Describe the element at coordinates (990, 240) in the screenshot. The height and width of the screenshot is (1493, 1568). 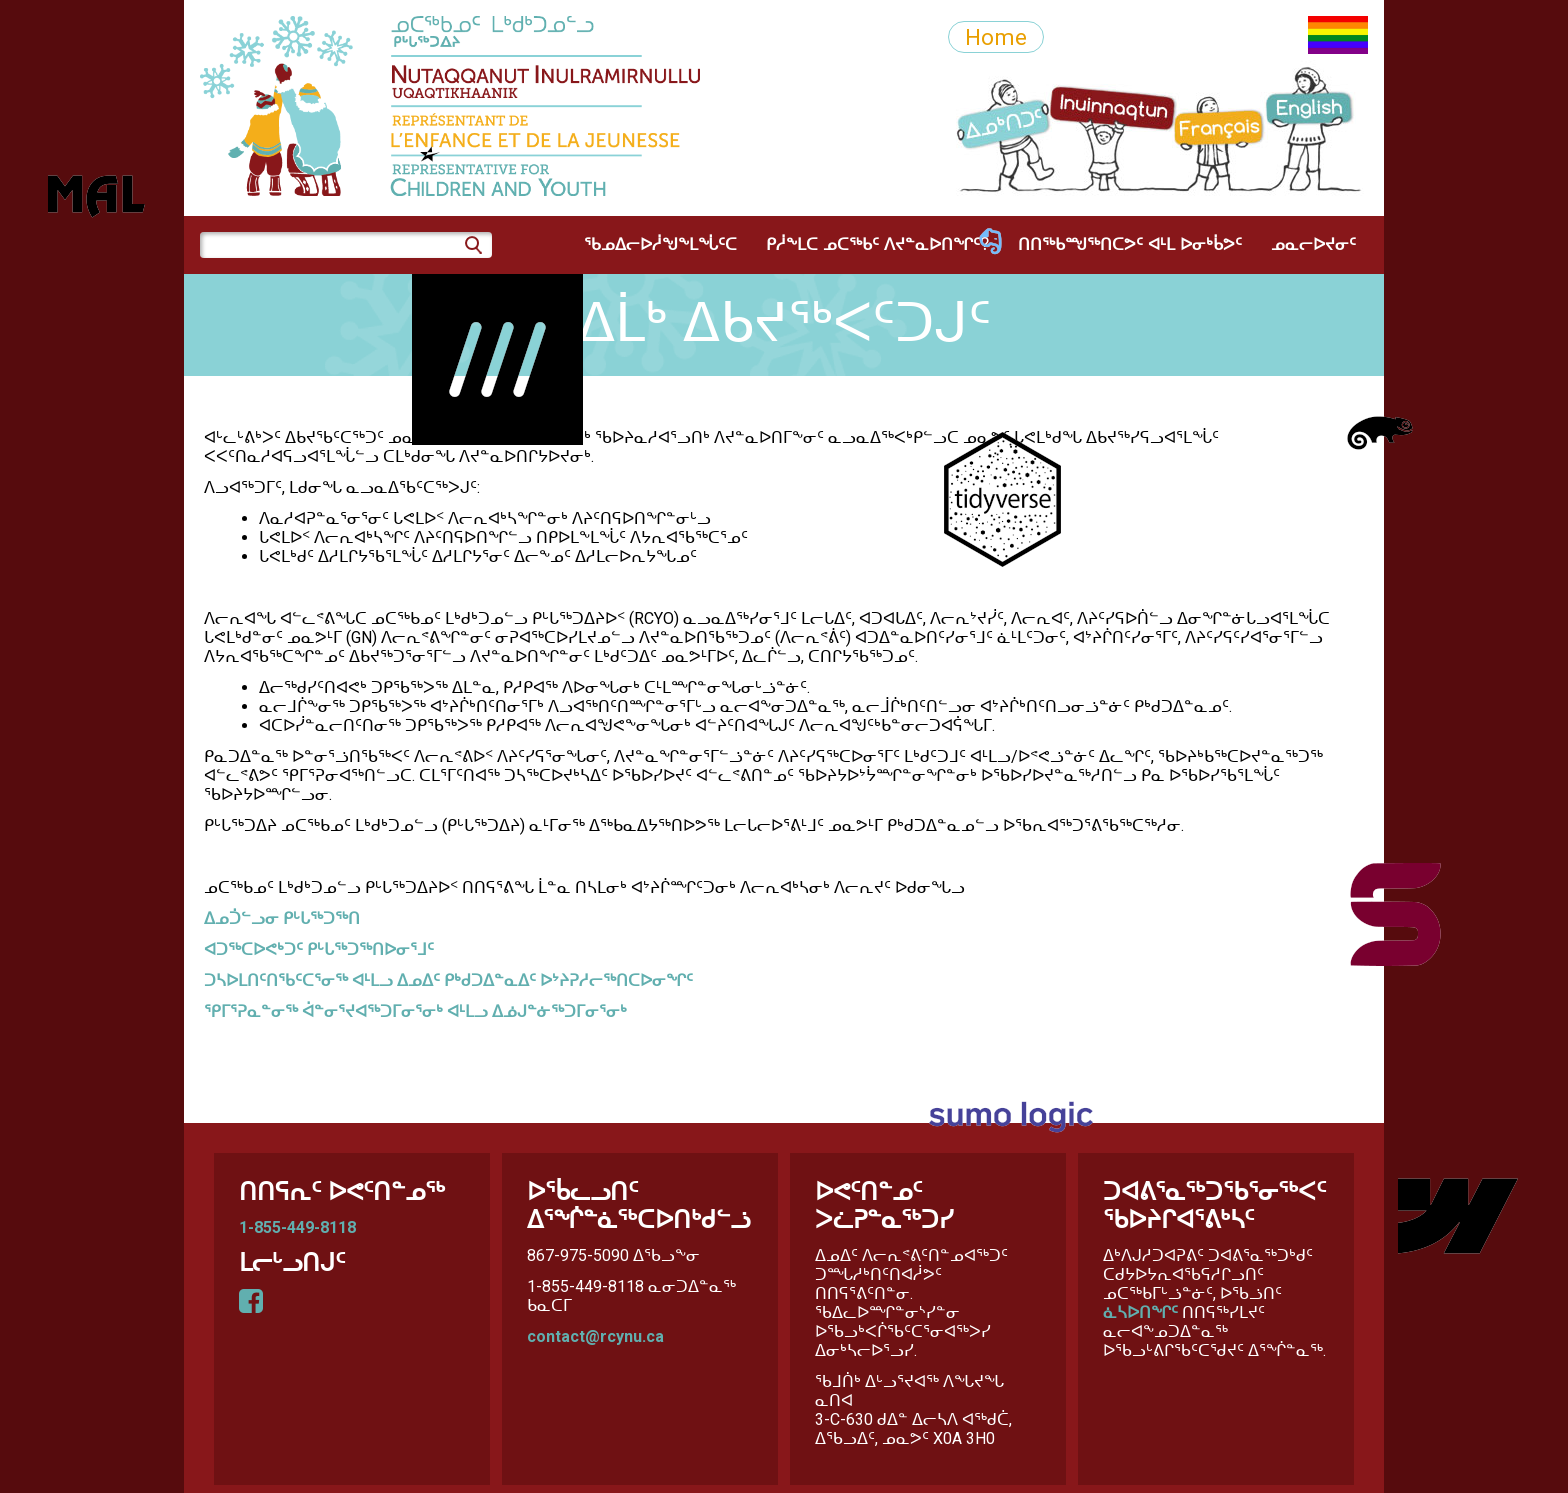
I see `open Evernote app` at that location.